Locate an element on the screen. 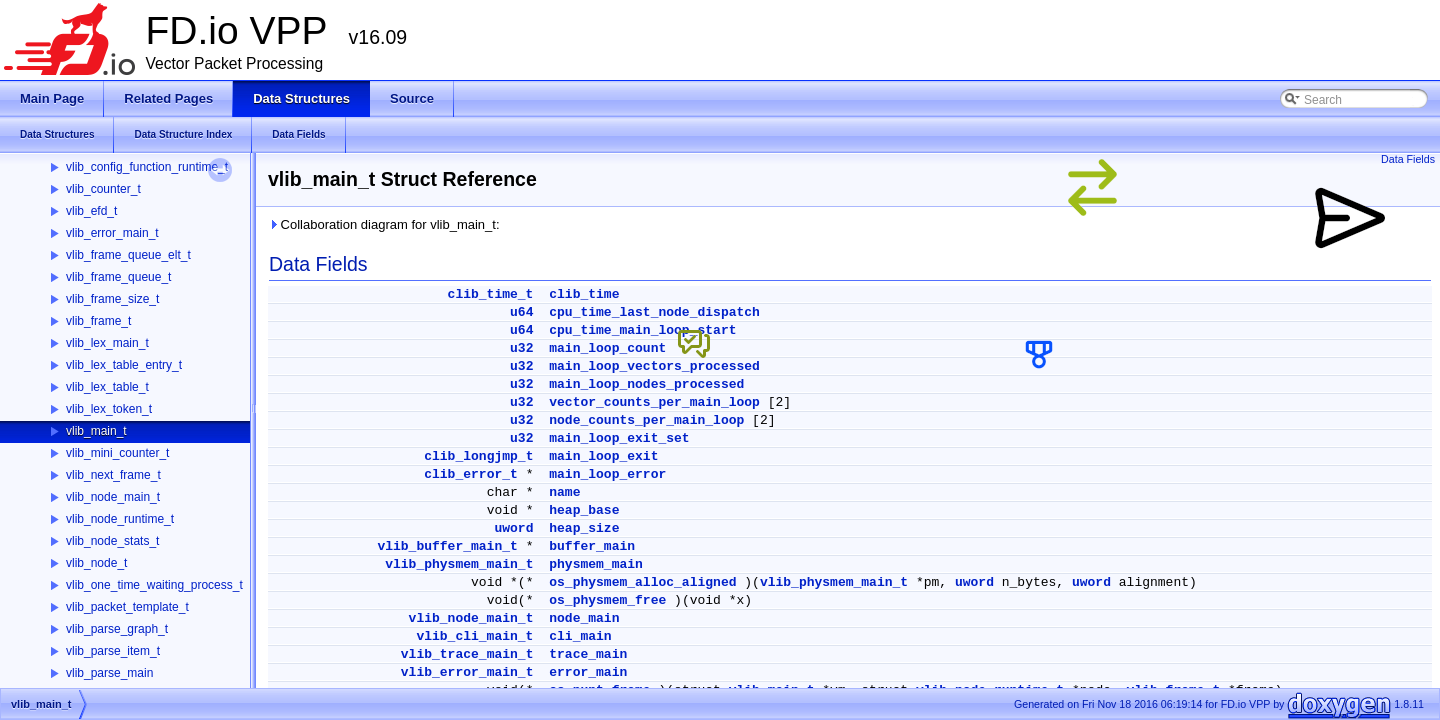 This screenshot has height=720, width=1440. indicates a discussion thread has been closed is located at coordinates (694, 344).